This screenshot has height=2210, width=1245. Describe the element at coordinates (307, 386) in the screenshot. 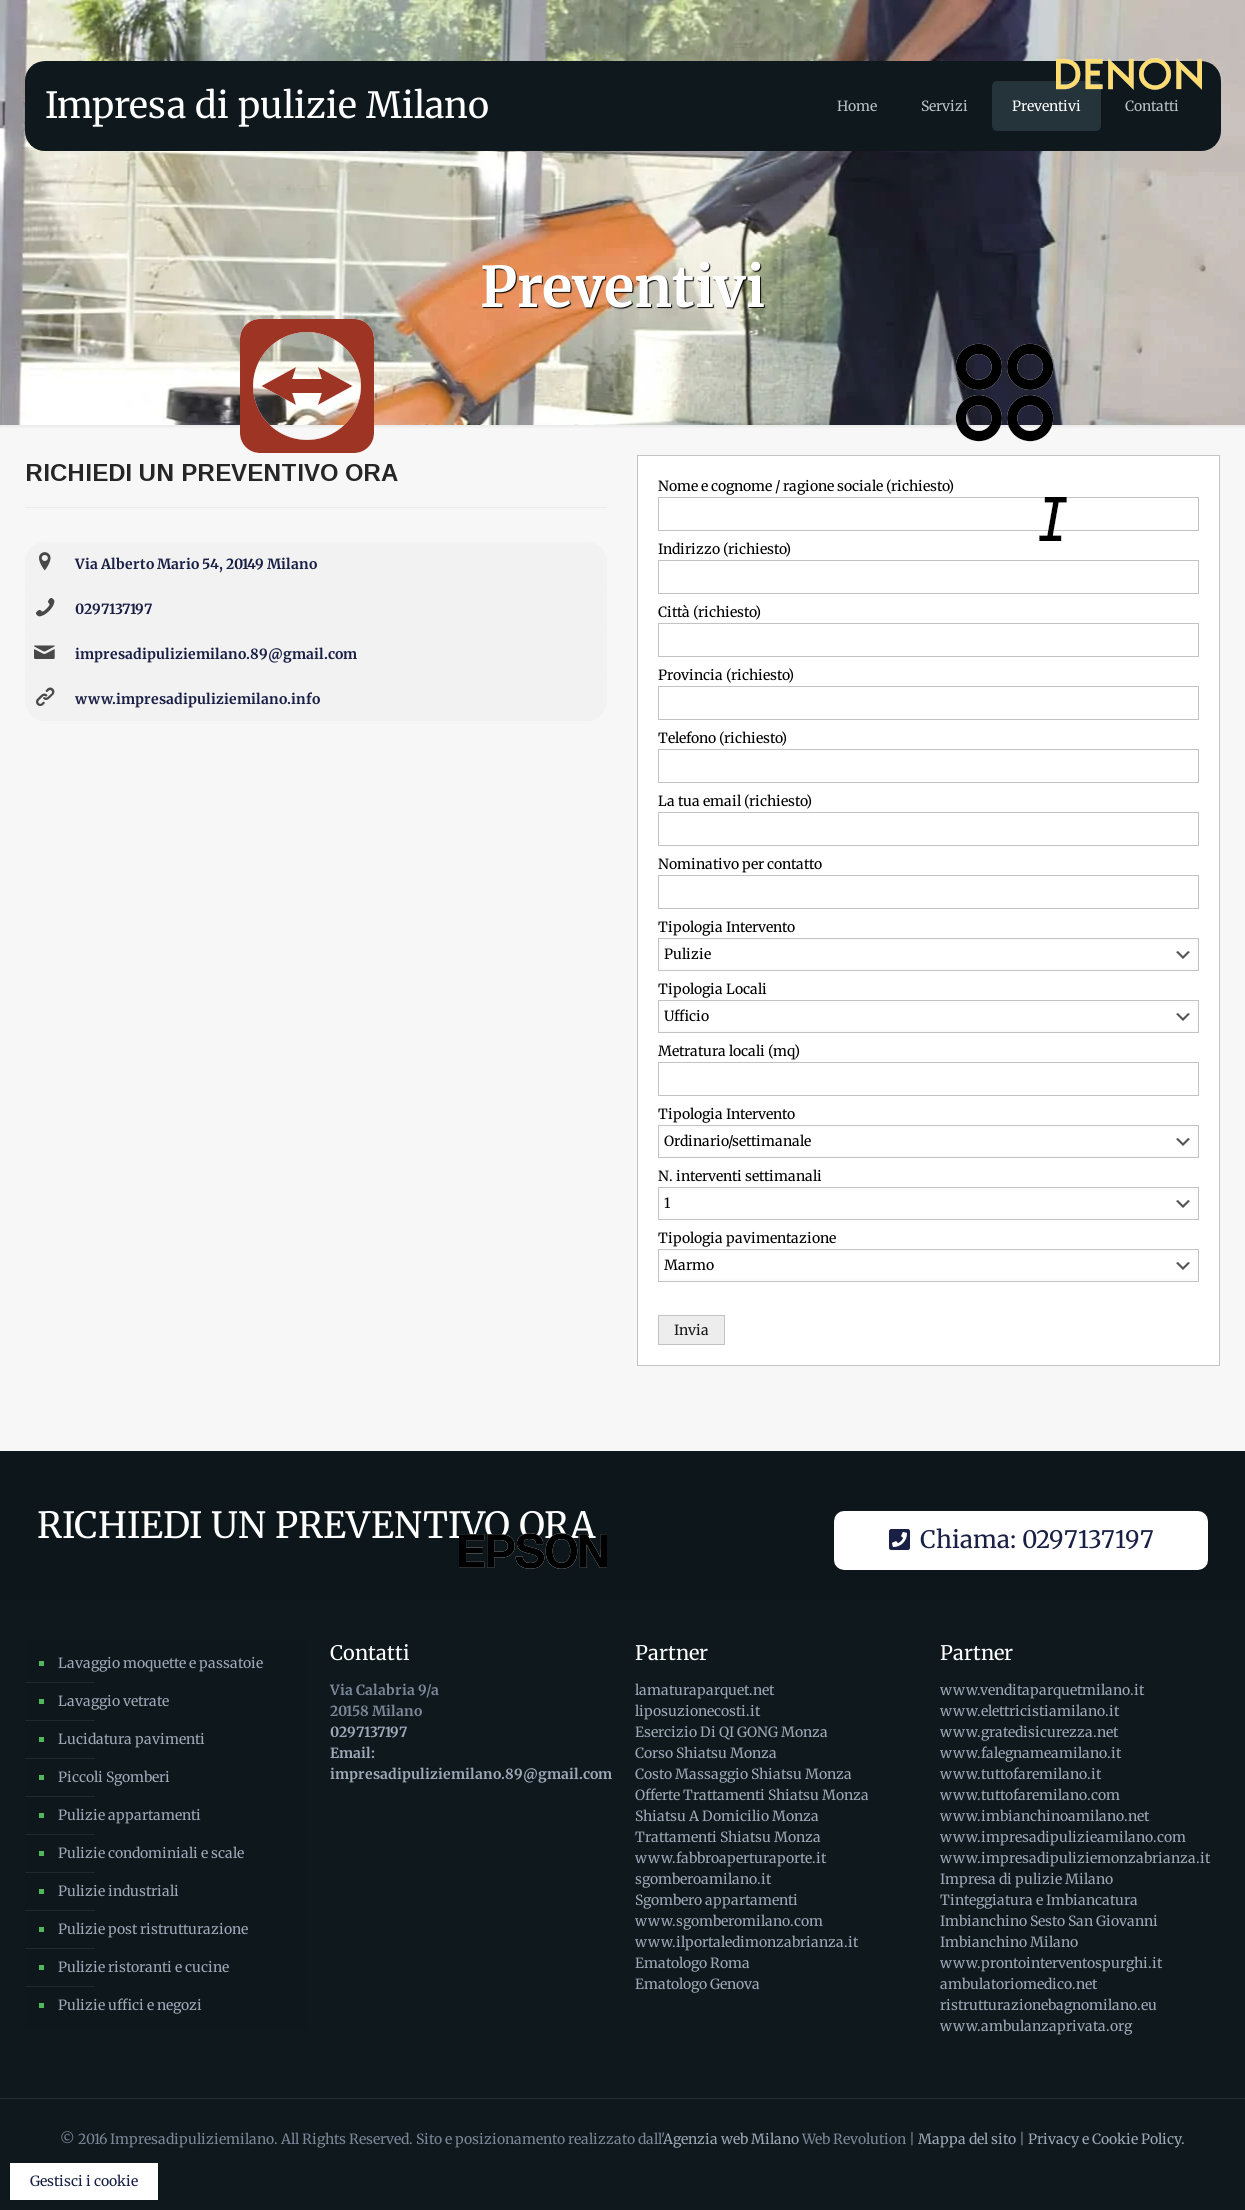

I see `launch teamviewer remote desktop application` at that location.